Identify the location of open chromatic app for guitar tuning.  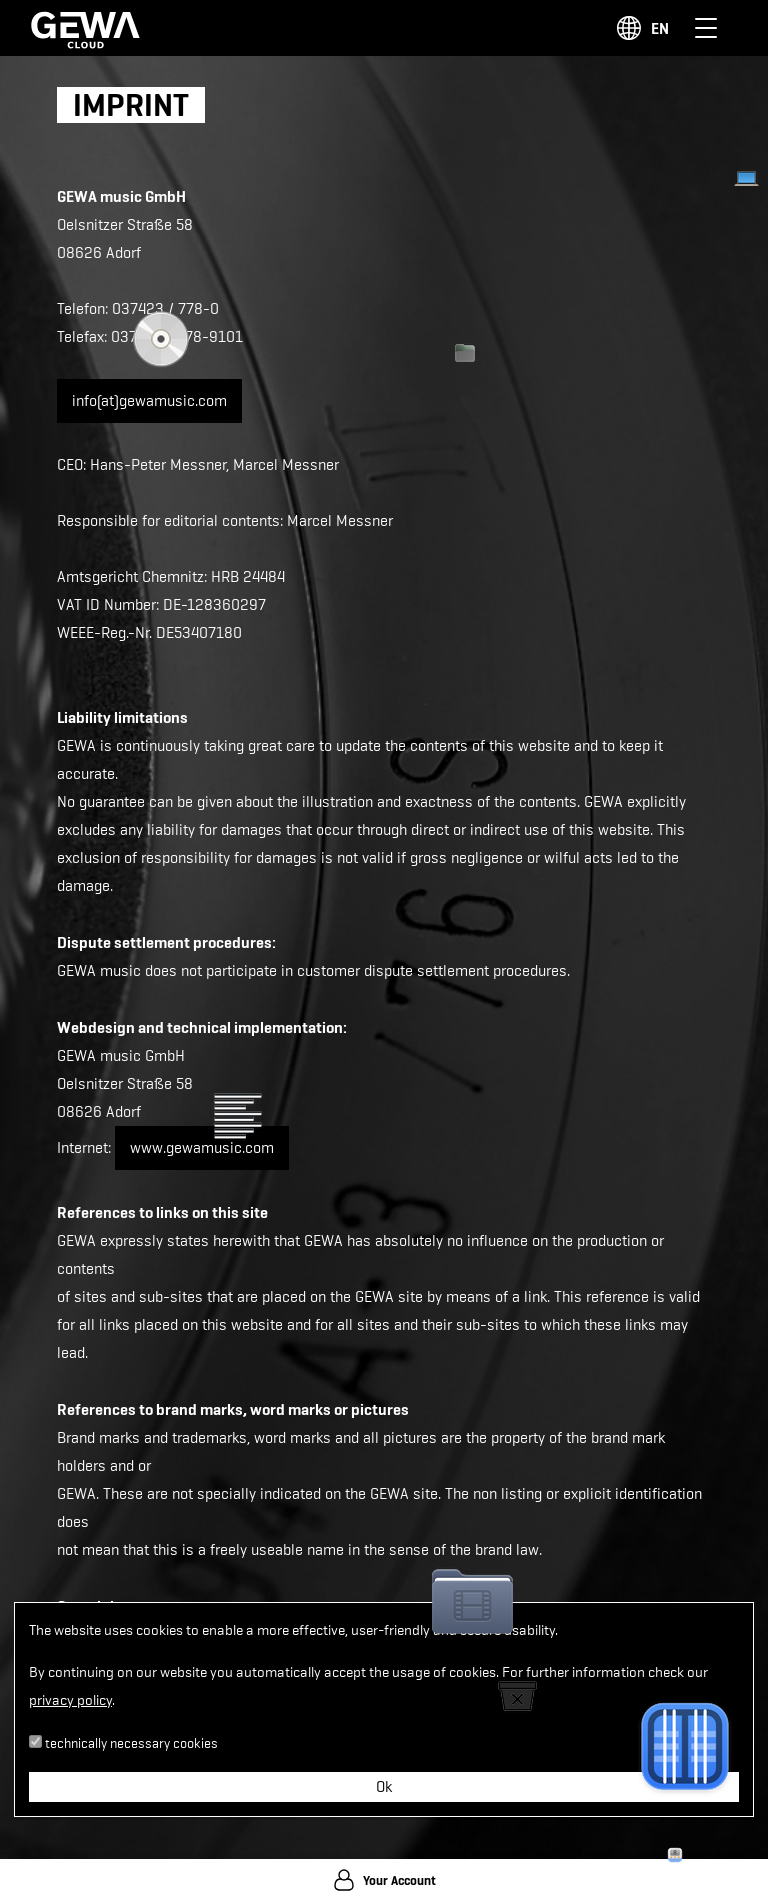
(675, 1855).